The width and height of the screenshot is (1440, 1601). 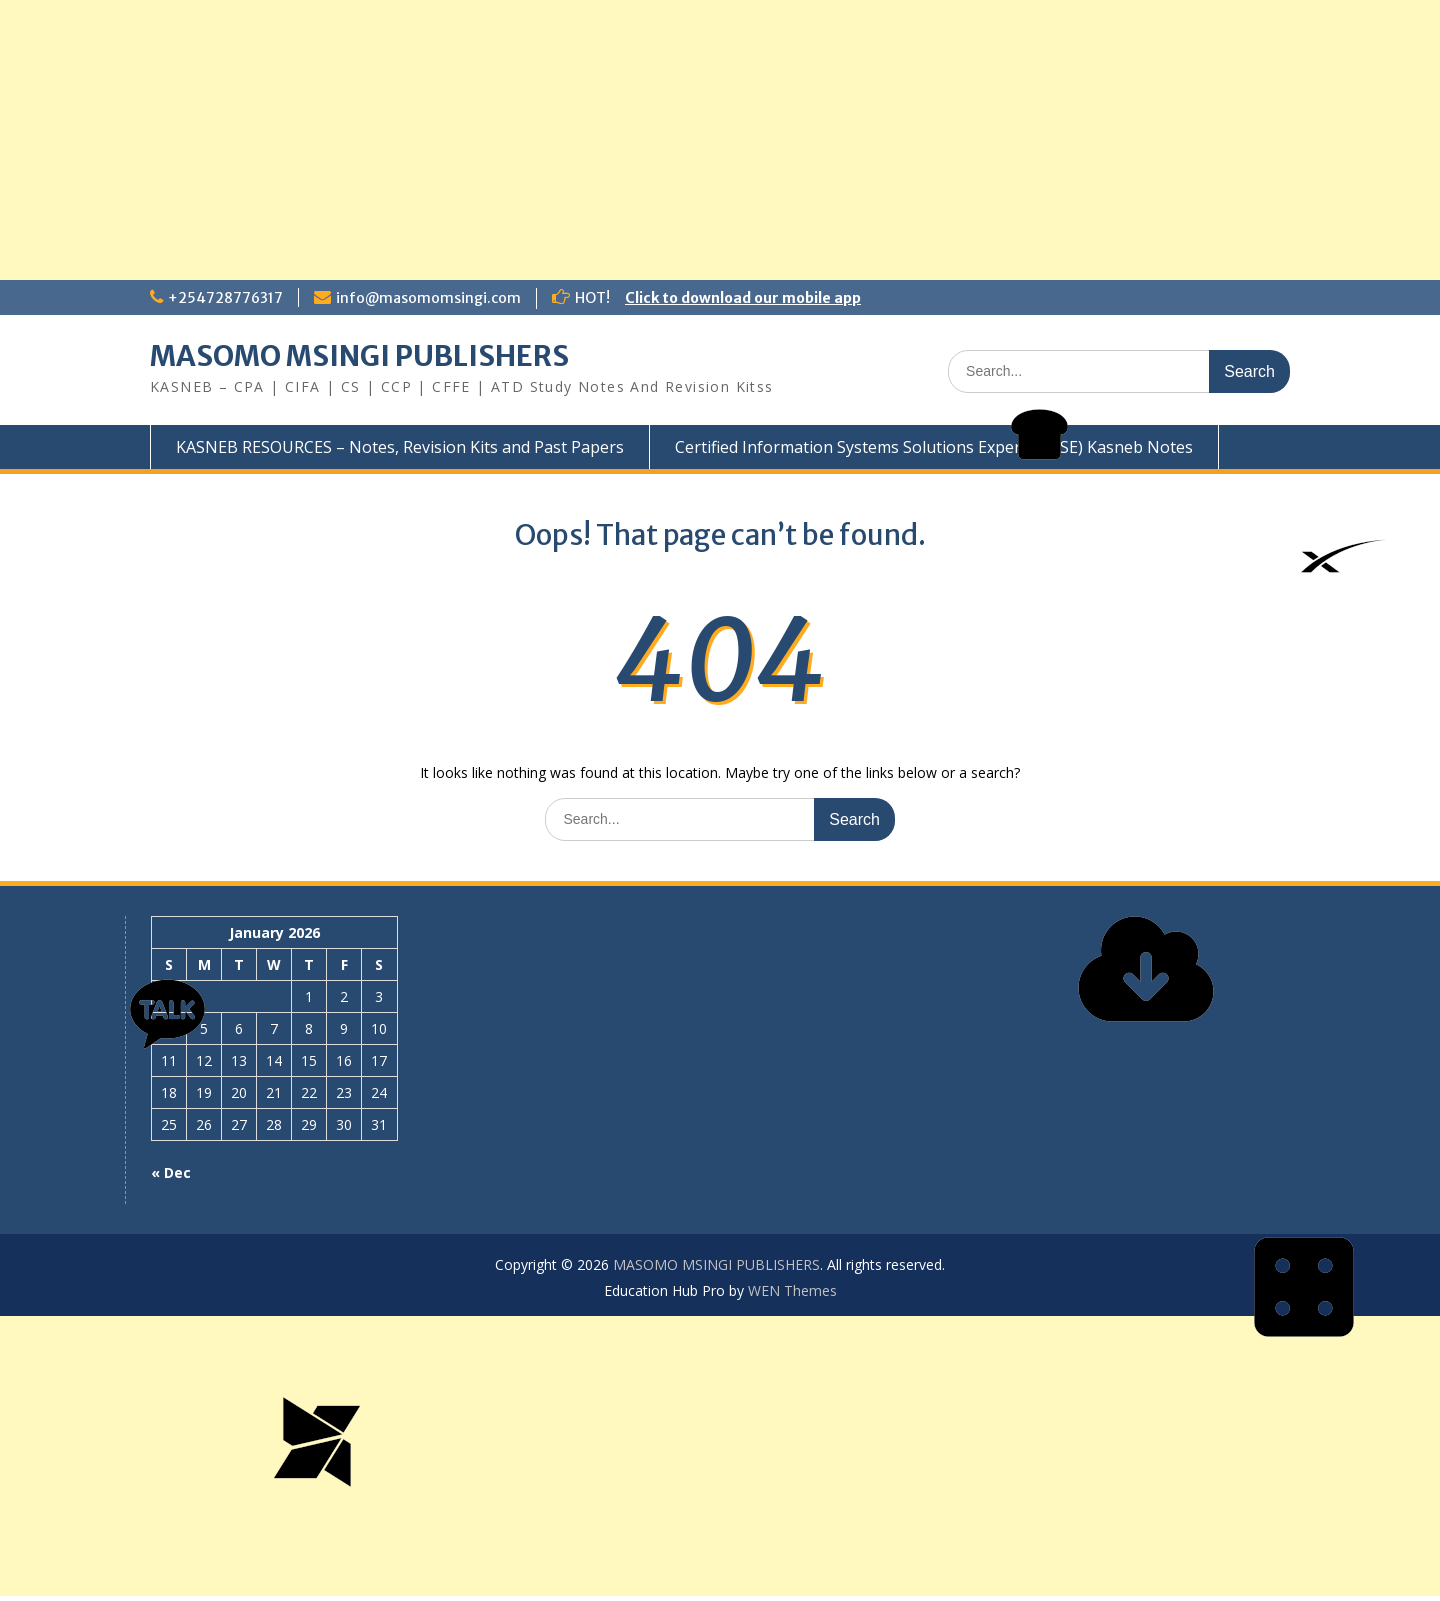 What do you see at coordinates (1146, 969) in the screenshot?
I see `download from cloud storage` at bounding box center [1146, 969].